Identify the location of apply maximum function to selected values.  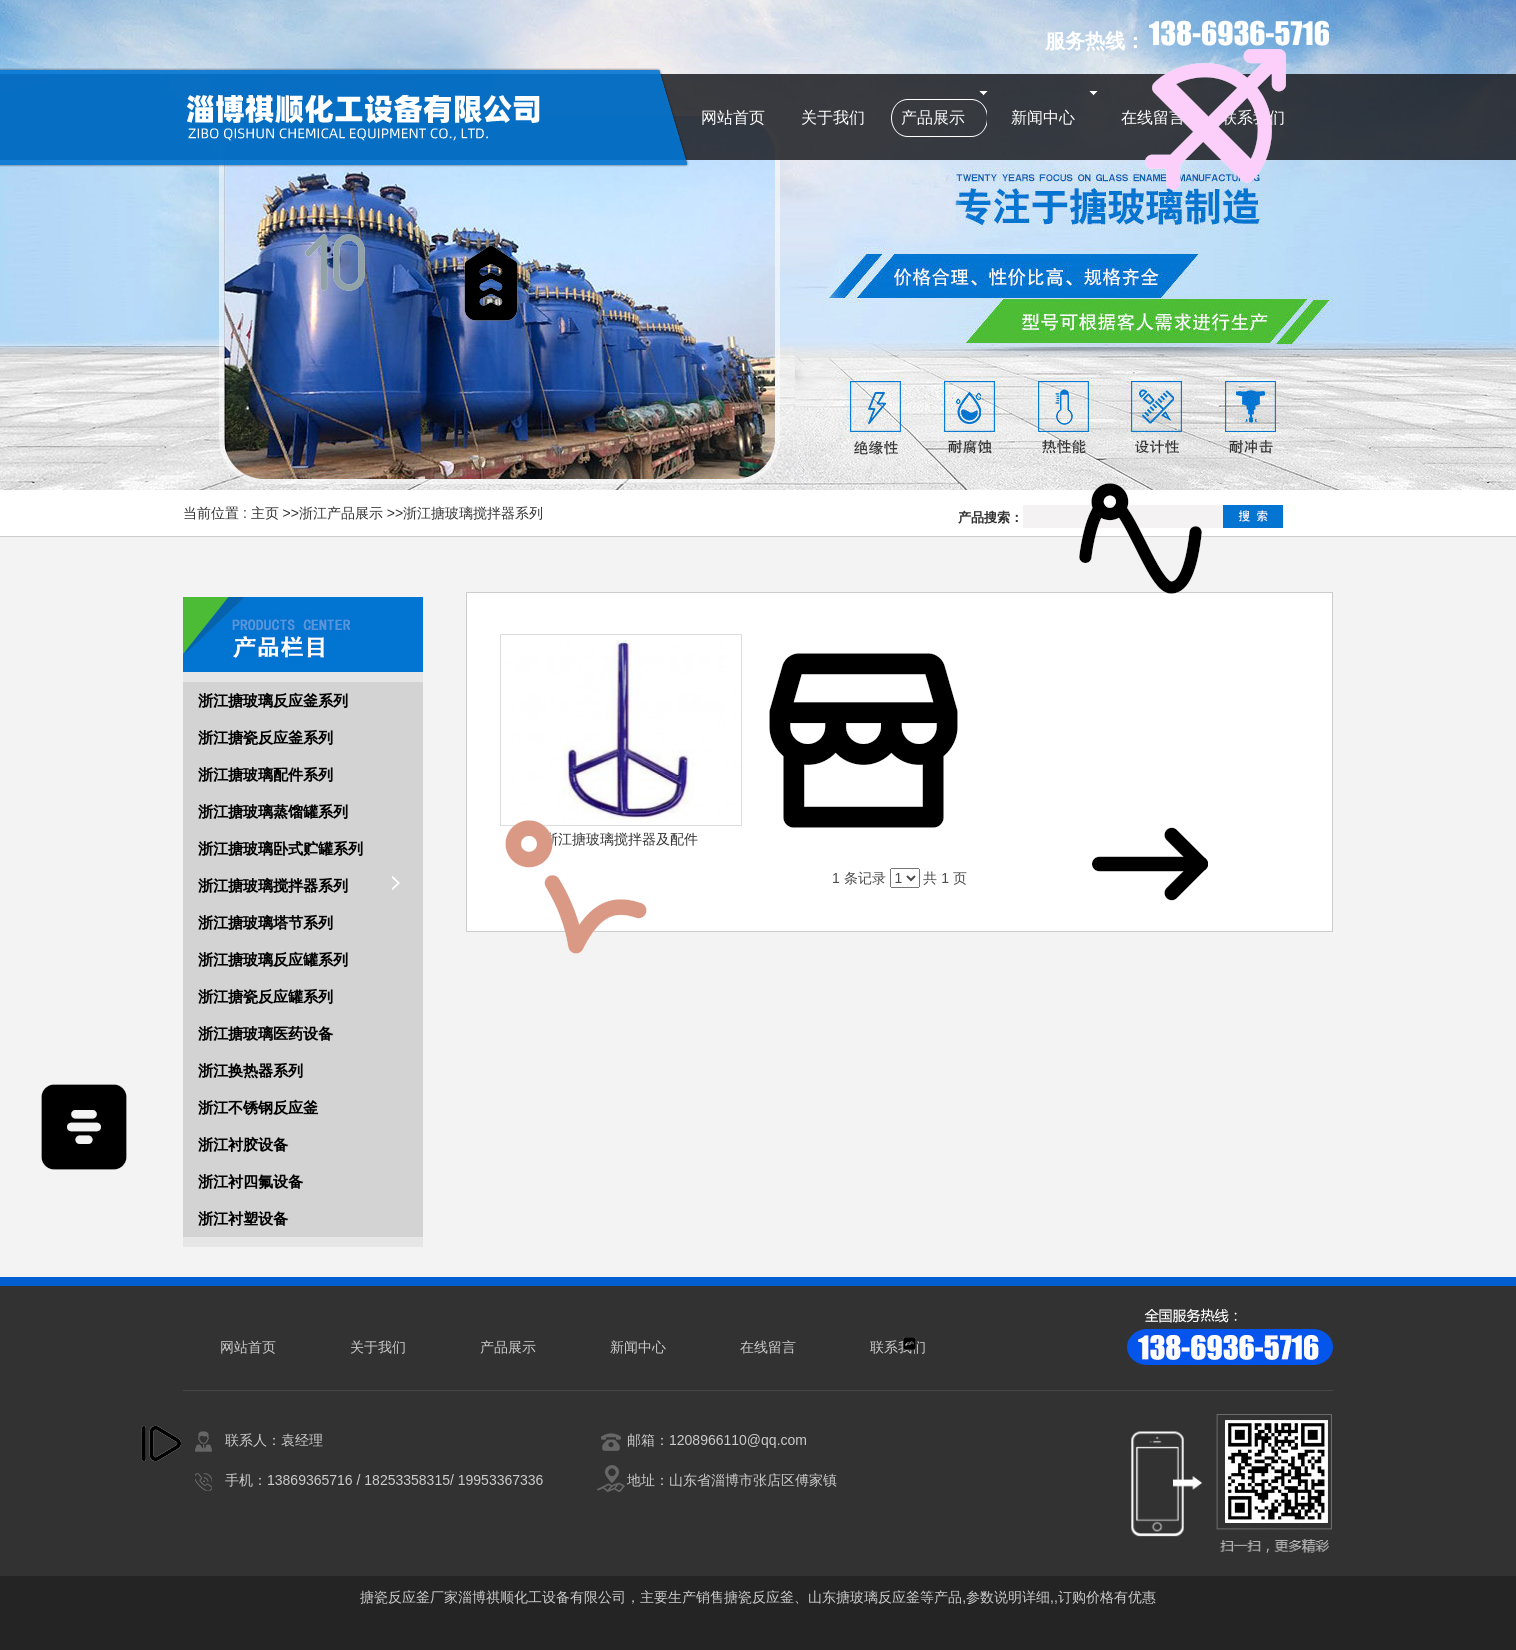
(1140, 538).